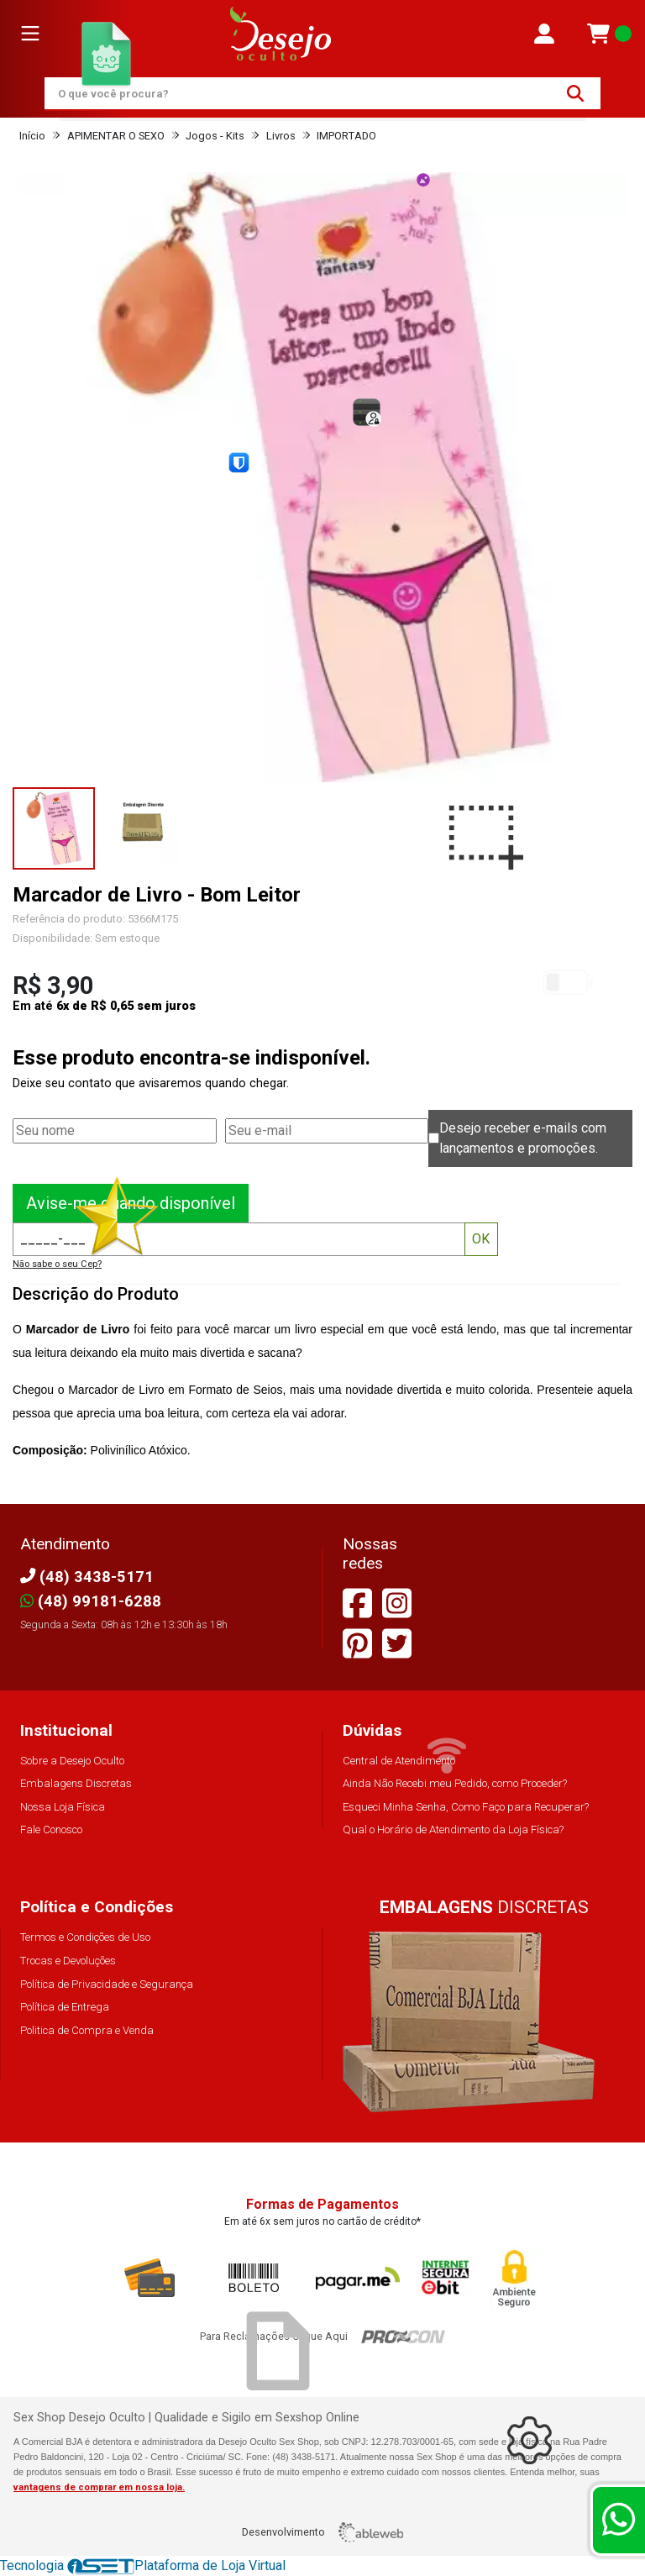 The width and height of the screenshot is (645, 2576). Describe the element at coordinates (423, 180) in the screenshot. I see `access your photo library` at that location.